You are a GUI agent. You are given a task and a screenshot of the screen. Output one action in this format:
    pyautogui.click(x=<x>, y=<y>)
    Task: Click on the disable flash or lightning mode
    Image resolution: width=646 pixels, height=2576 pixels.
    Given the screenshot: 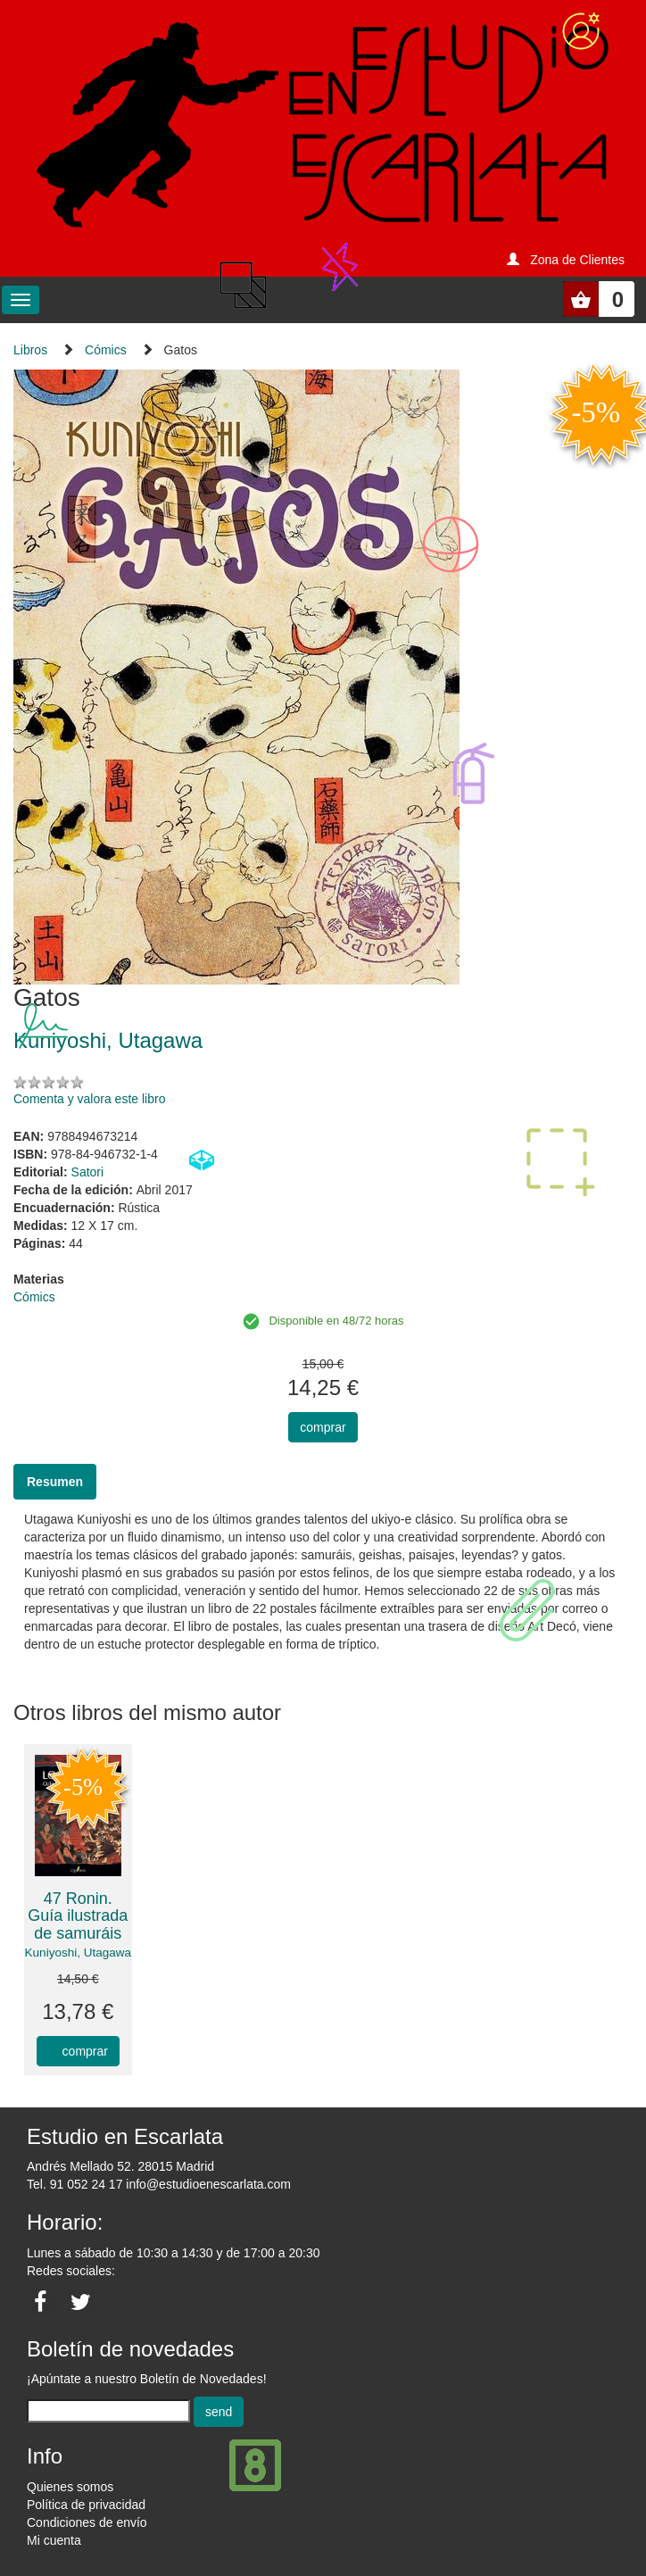 What is the action you would take?
    pyautogui.click(x=340, y=267)
    